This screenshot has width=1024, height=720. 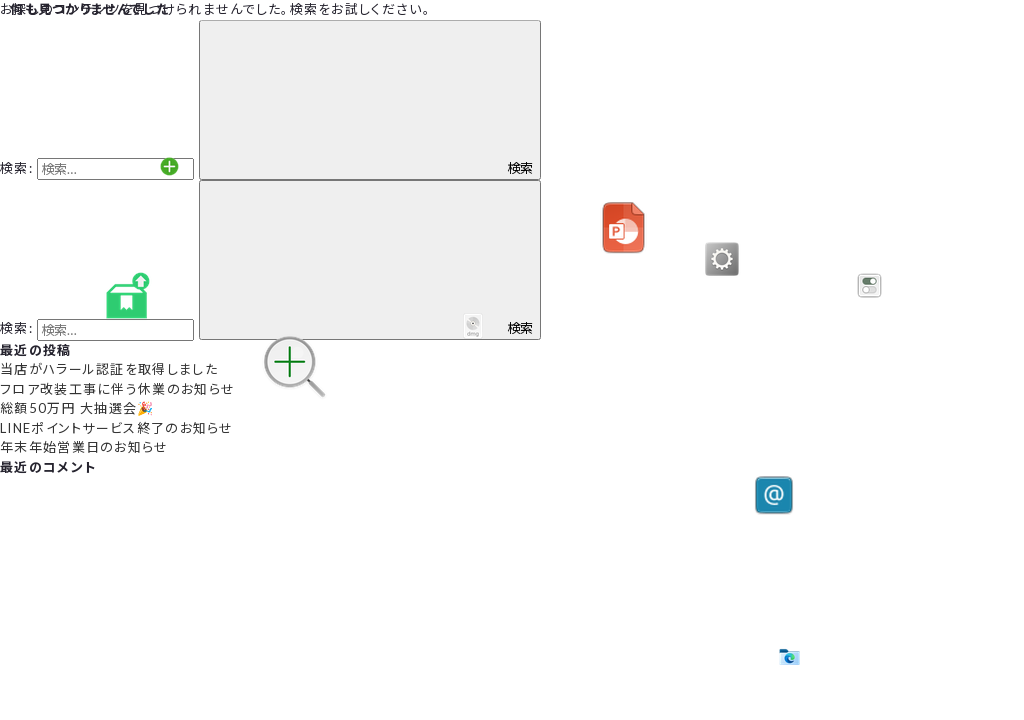 What do you see at coordinates (126, 295) in the screenshot?
I see `software update available for download` at bounding box center [126, 295].